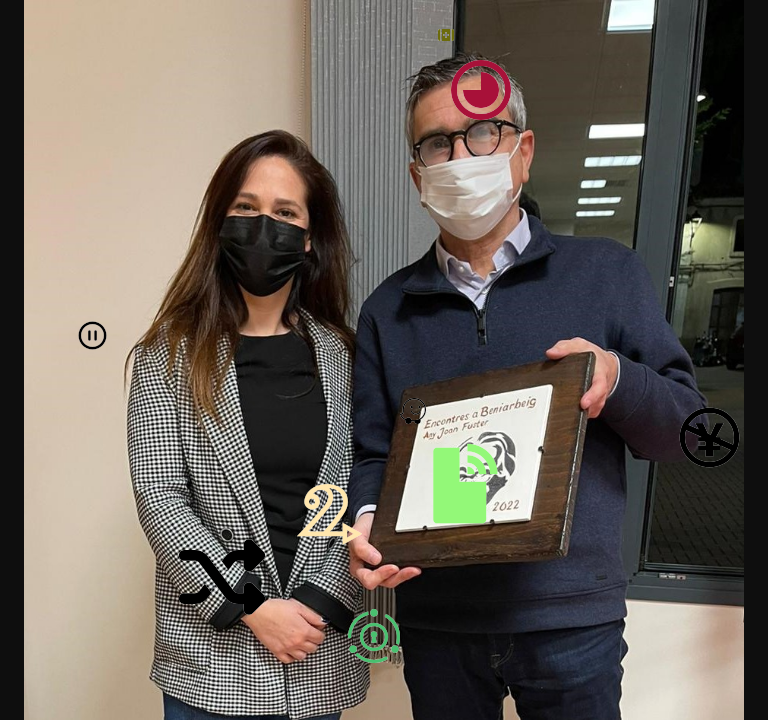 The image size is (768, 720). I want to click on open Waze navigation app, so click(413, 411).